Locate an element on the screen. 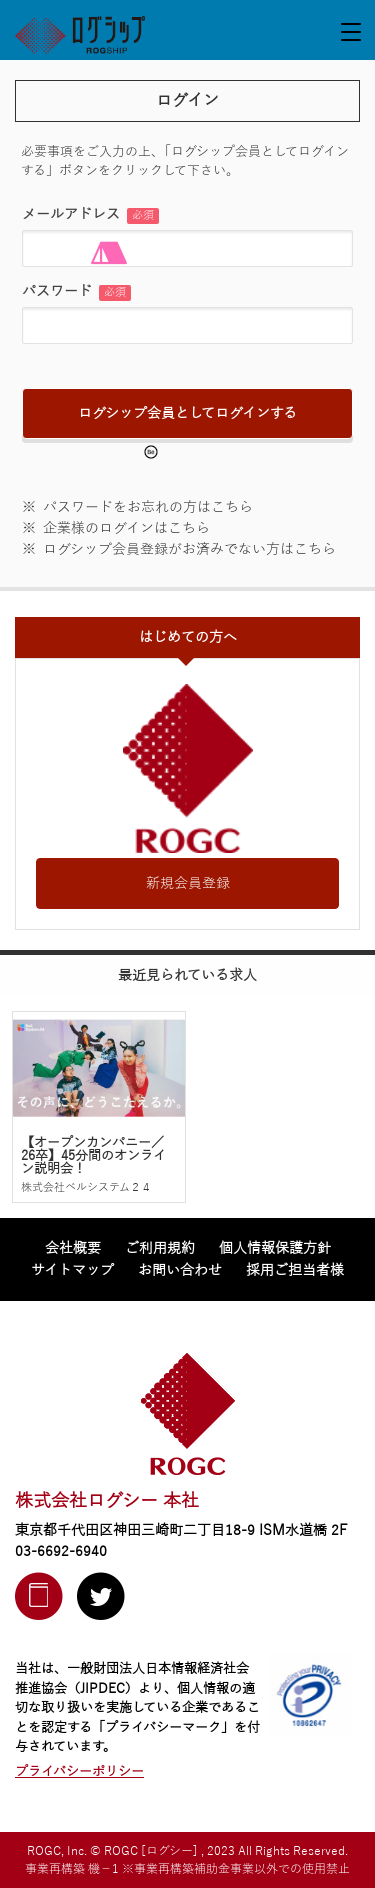 This screenshot has height=1888, width=375. access camping or outdoor activity features is located at coordinates (109, 254).